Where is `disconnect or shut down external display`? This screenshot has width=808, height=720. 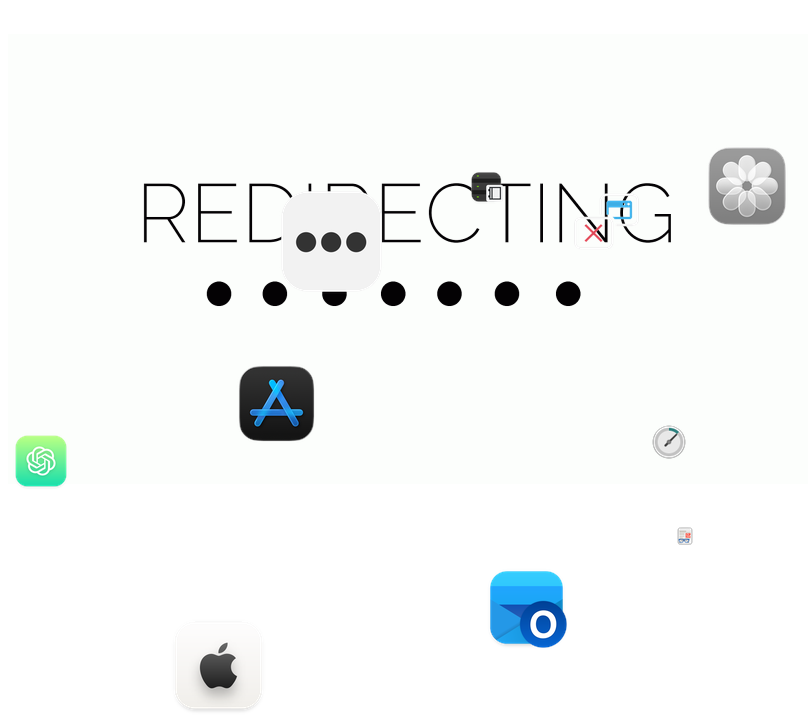
disconnect or shut down external display is located at coordinates (606, 221).